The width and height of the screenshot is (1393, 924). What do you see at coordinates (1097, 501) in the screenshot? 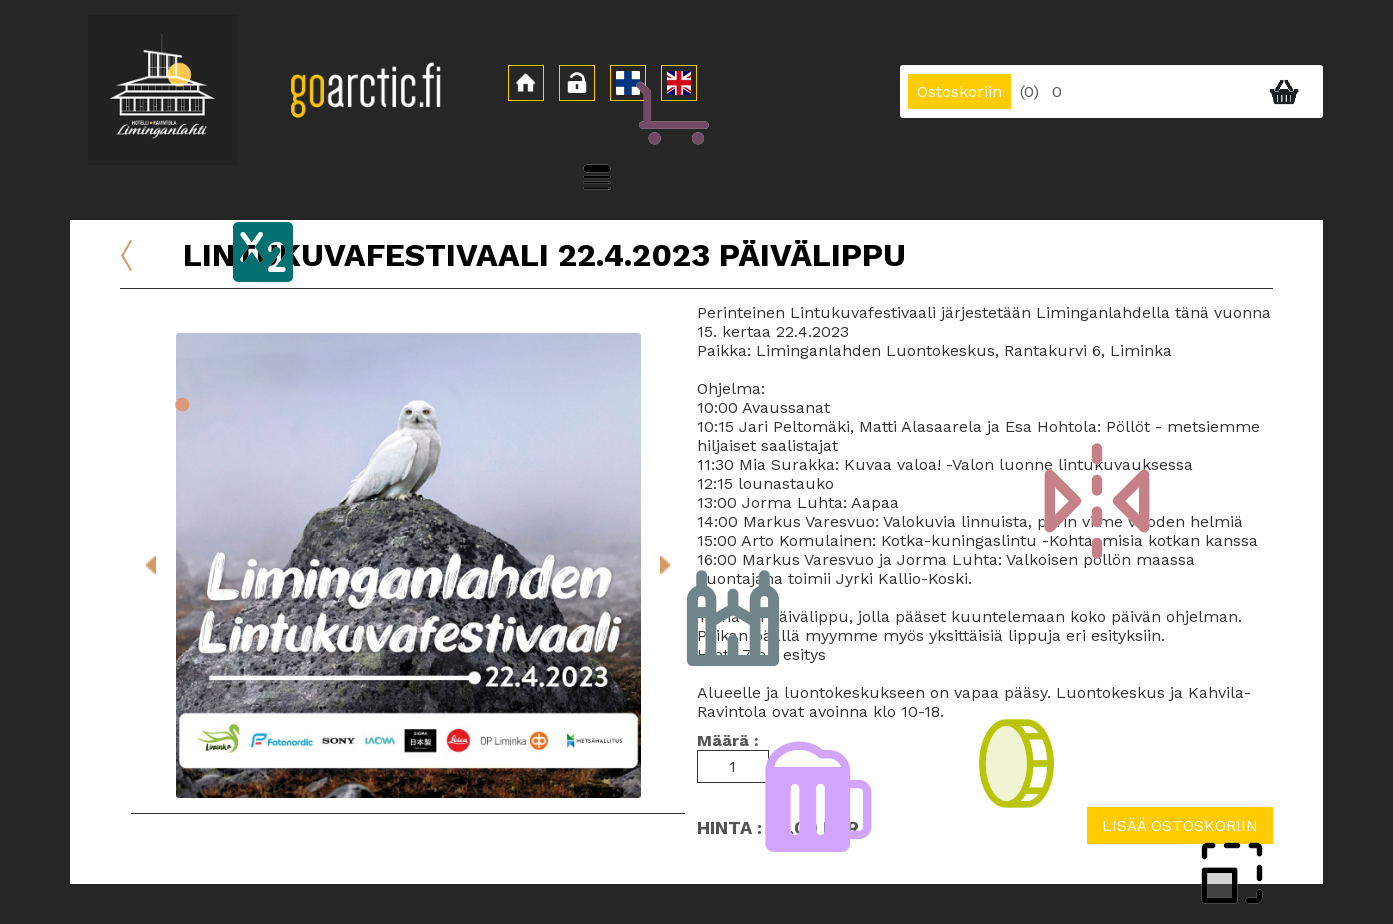
I see `flip image horizontally` at bounding box center [1097, 501].